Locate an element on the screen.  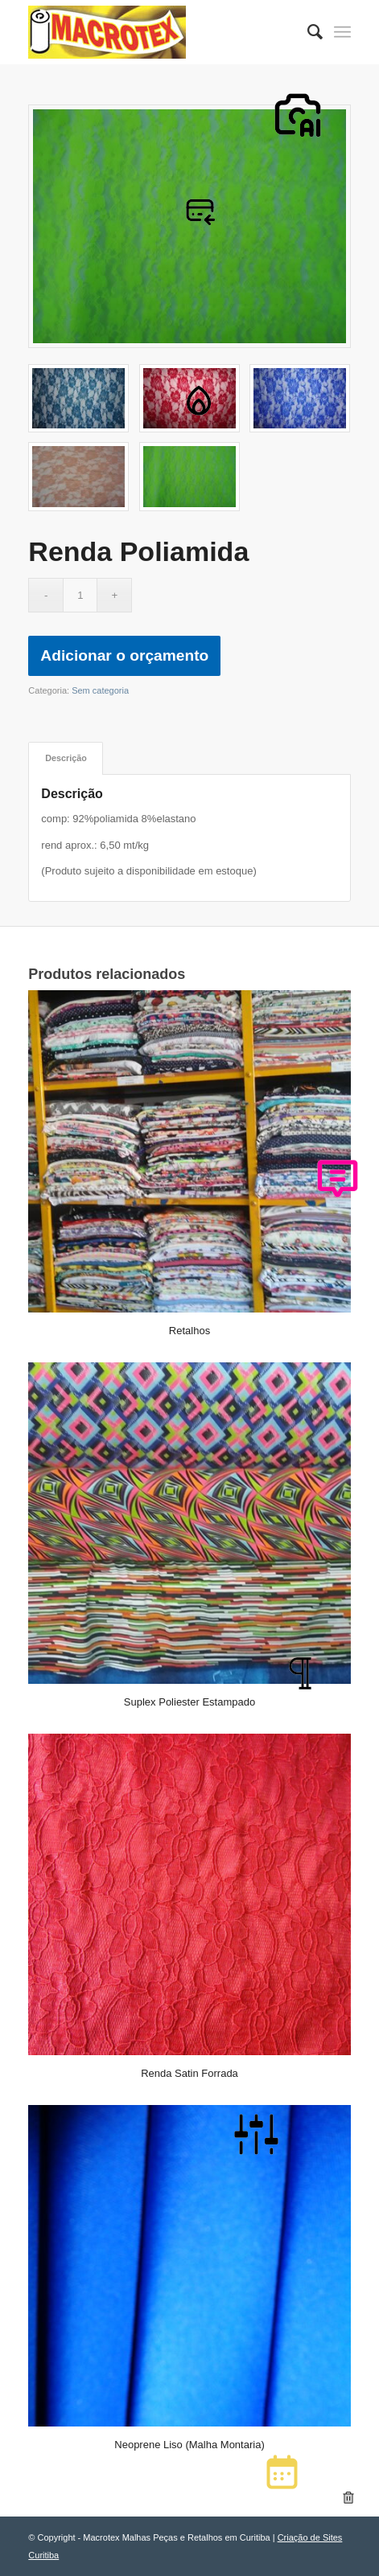
request a refund to your card is located at coordinates (200, 210).